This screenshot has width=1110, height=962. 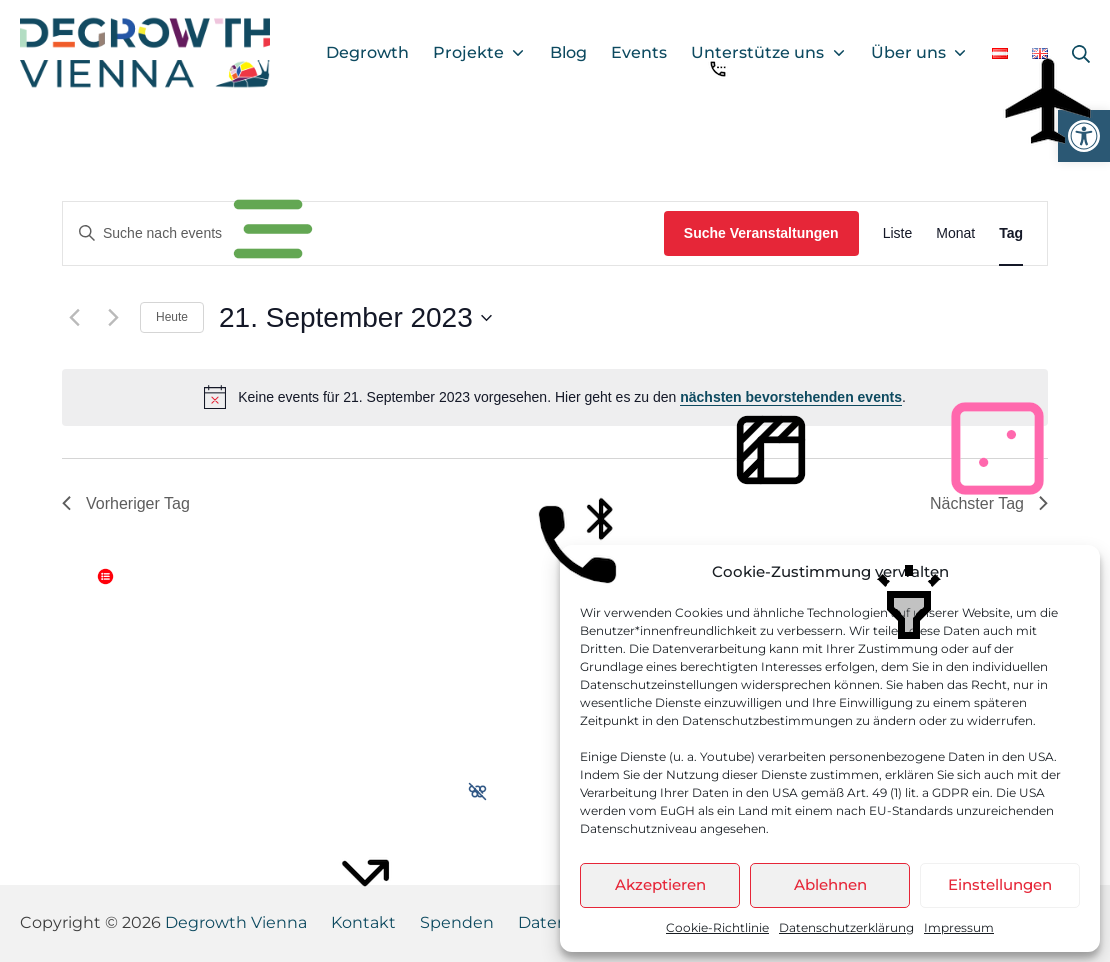 I want to click on highlight selected text, so click(x=909, y=602).